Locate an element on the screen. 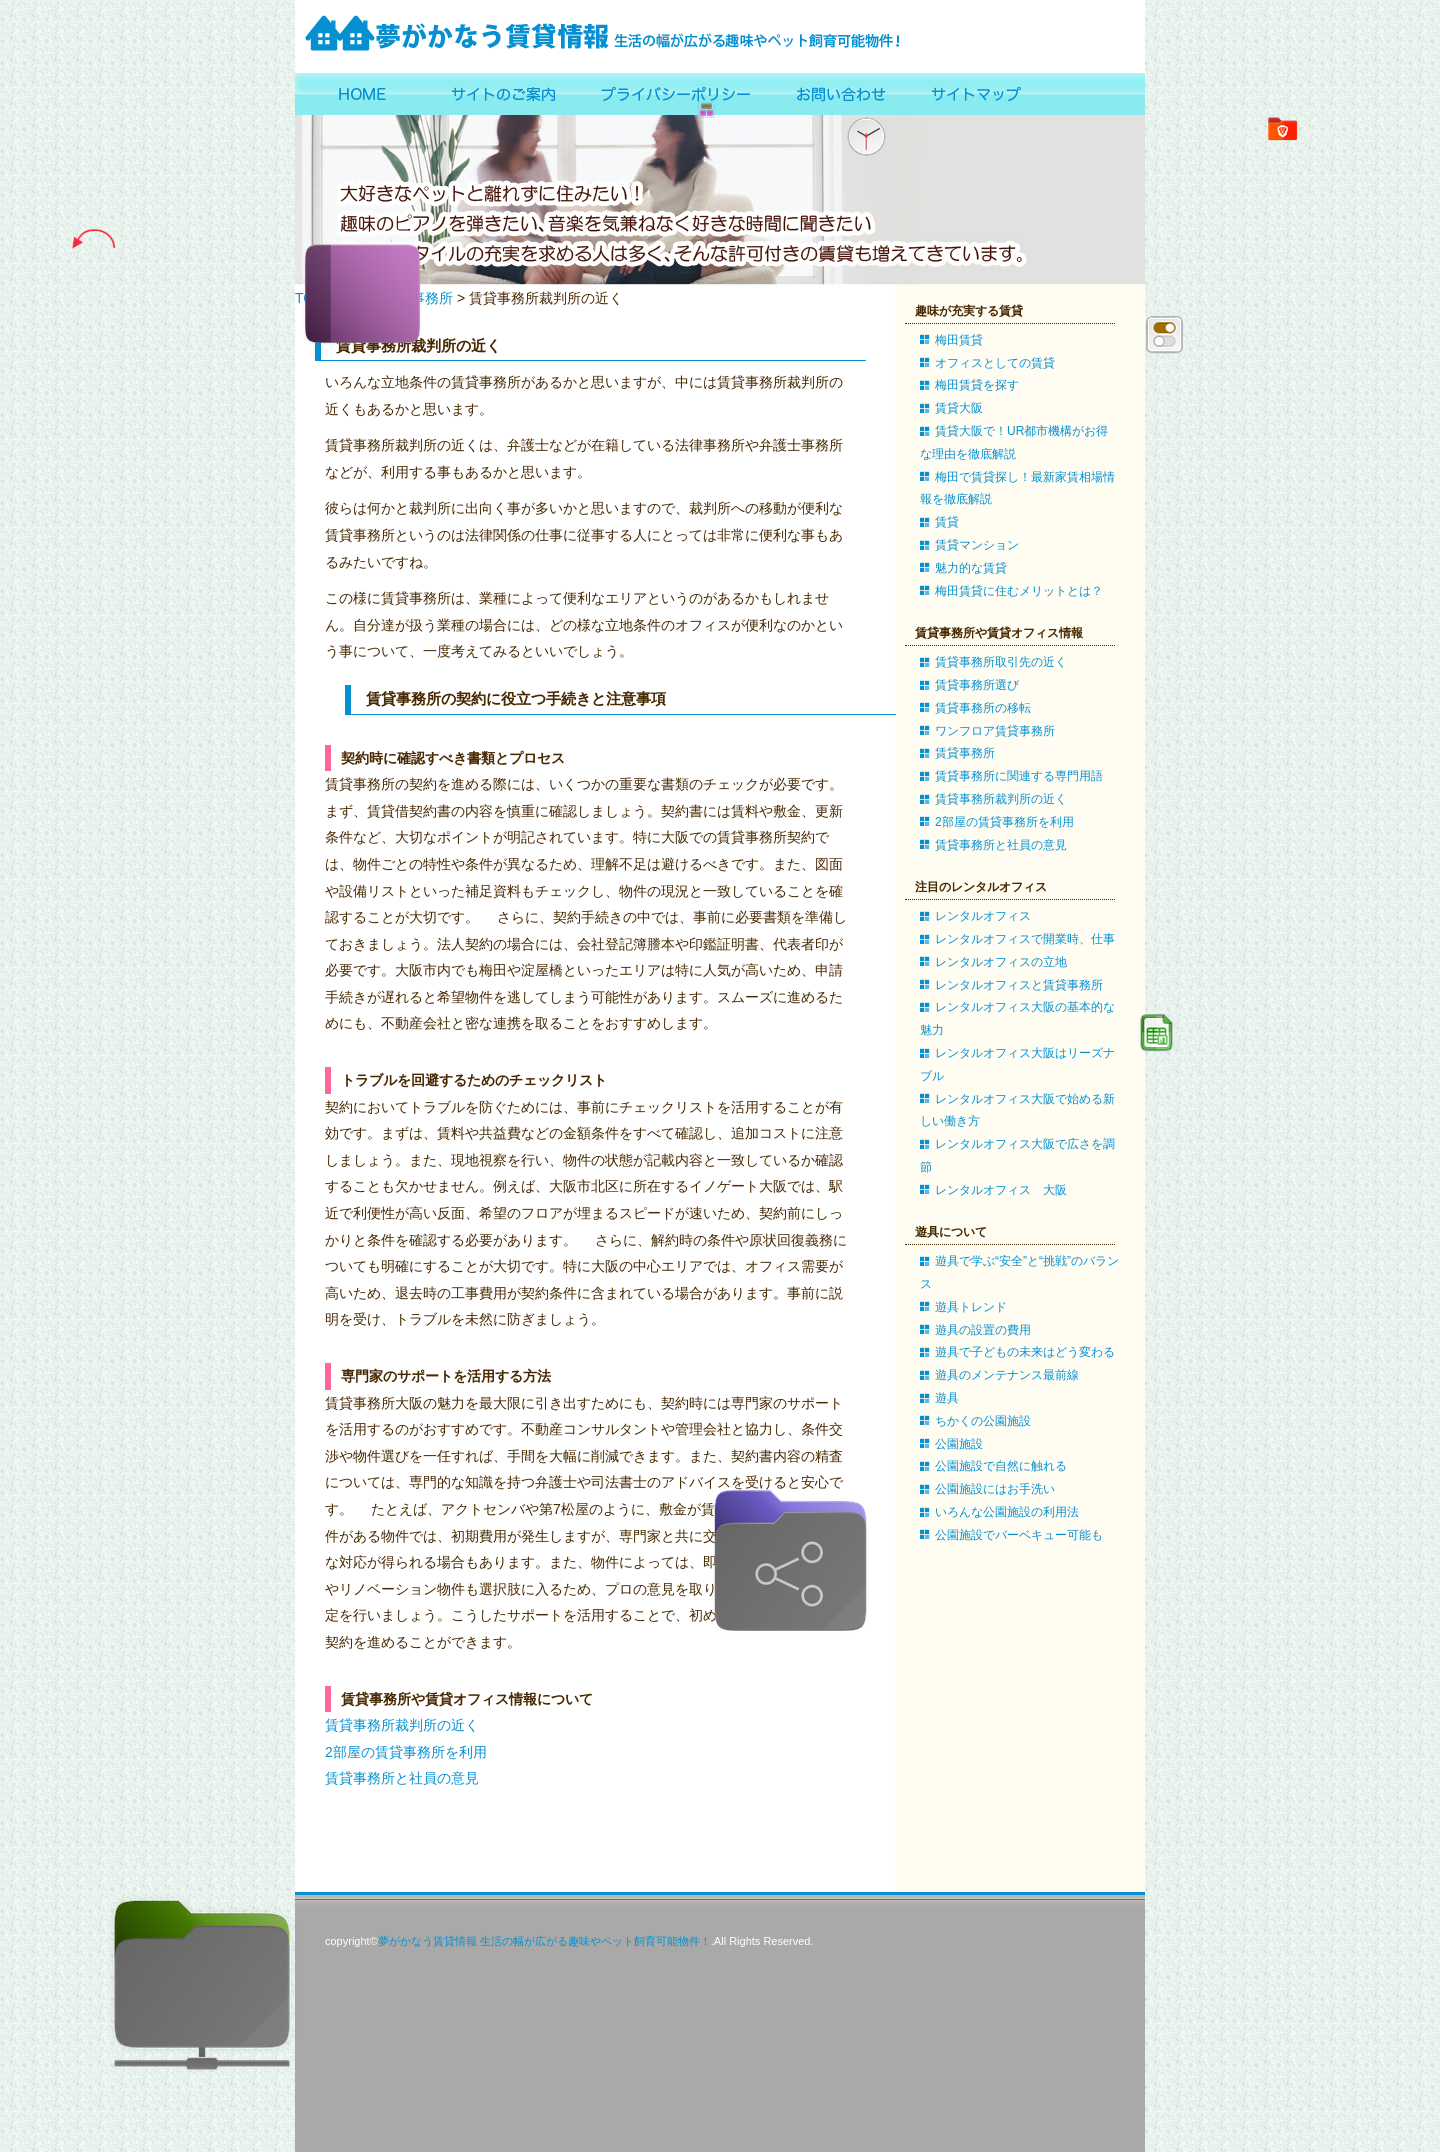 This screenshot has height=2152, width=1440. access the desktop folder is located at coordinates (362, 289).